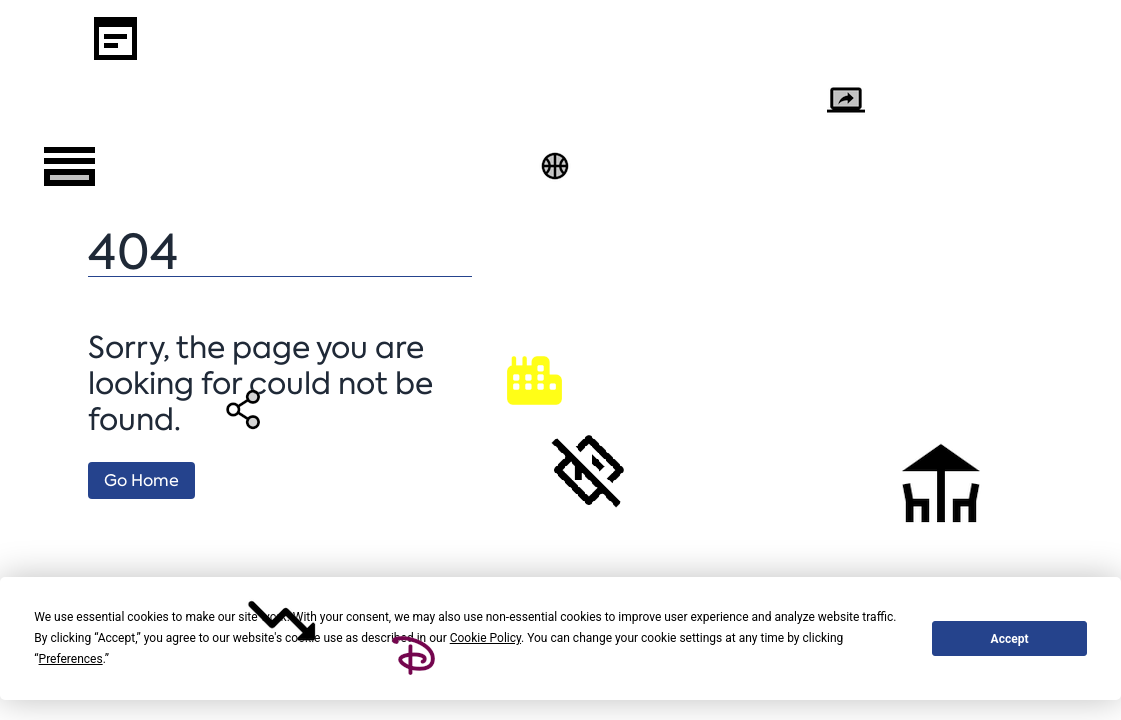 This screenshot has width=1121, height=720. What do you see at coordinates (846, 100) in the screenshot?
I see `start sharing your screen` at bounding box center [846, 100].